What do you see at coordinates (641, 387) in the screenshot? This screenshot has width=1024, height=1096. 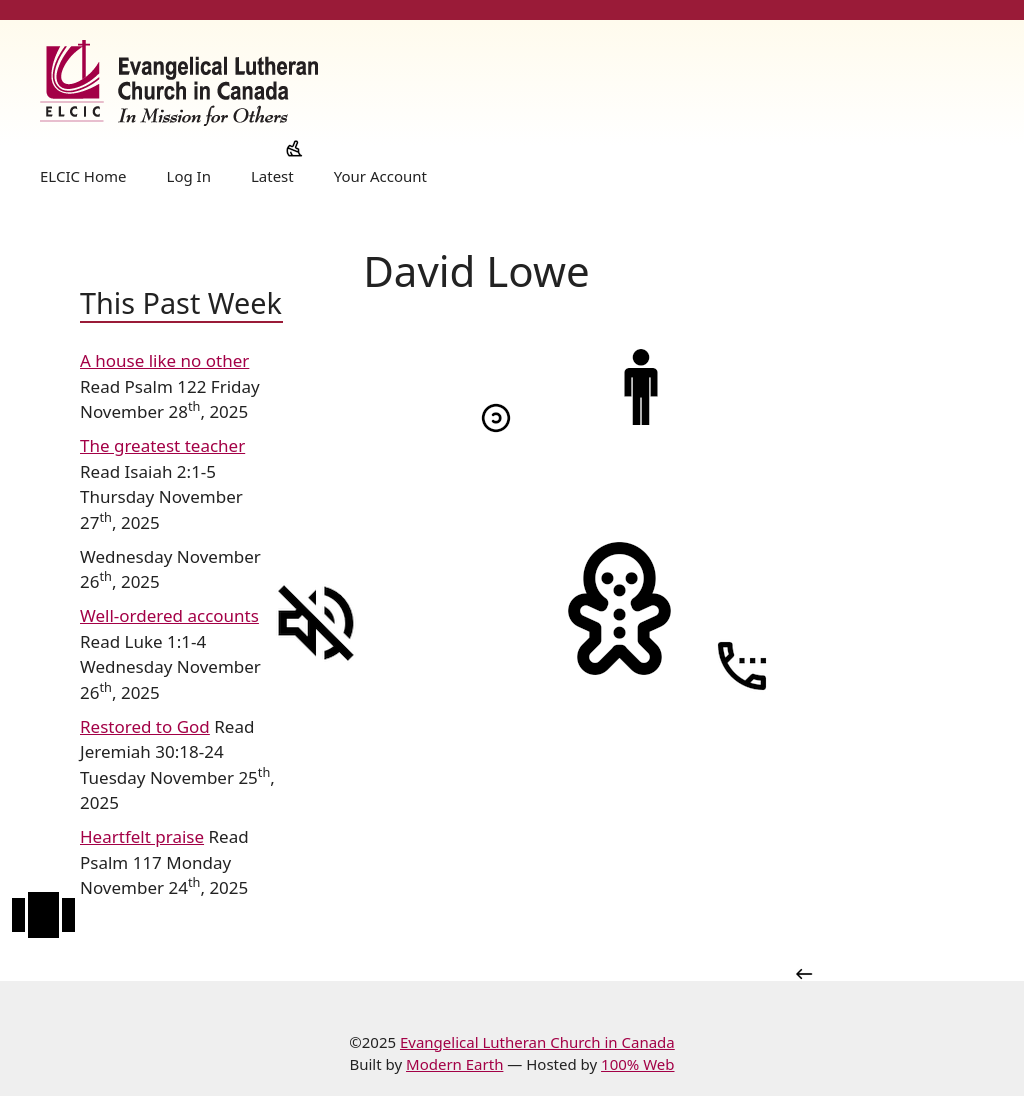 I see `select male gender option` at bounding box center [641, 387].